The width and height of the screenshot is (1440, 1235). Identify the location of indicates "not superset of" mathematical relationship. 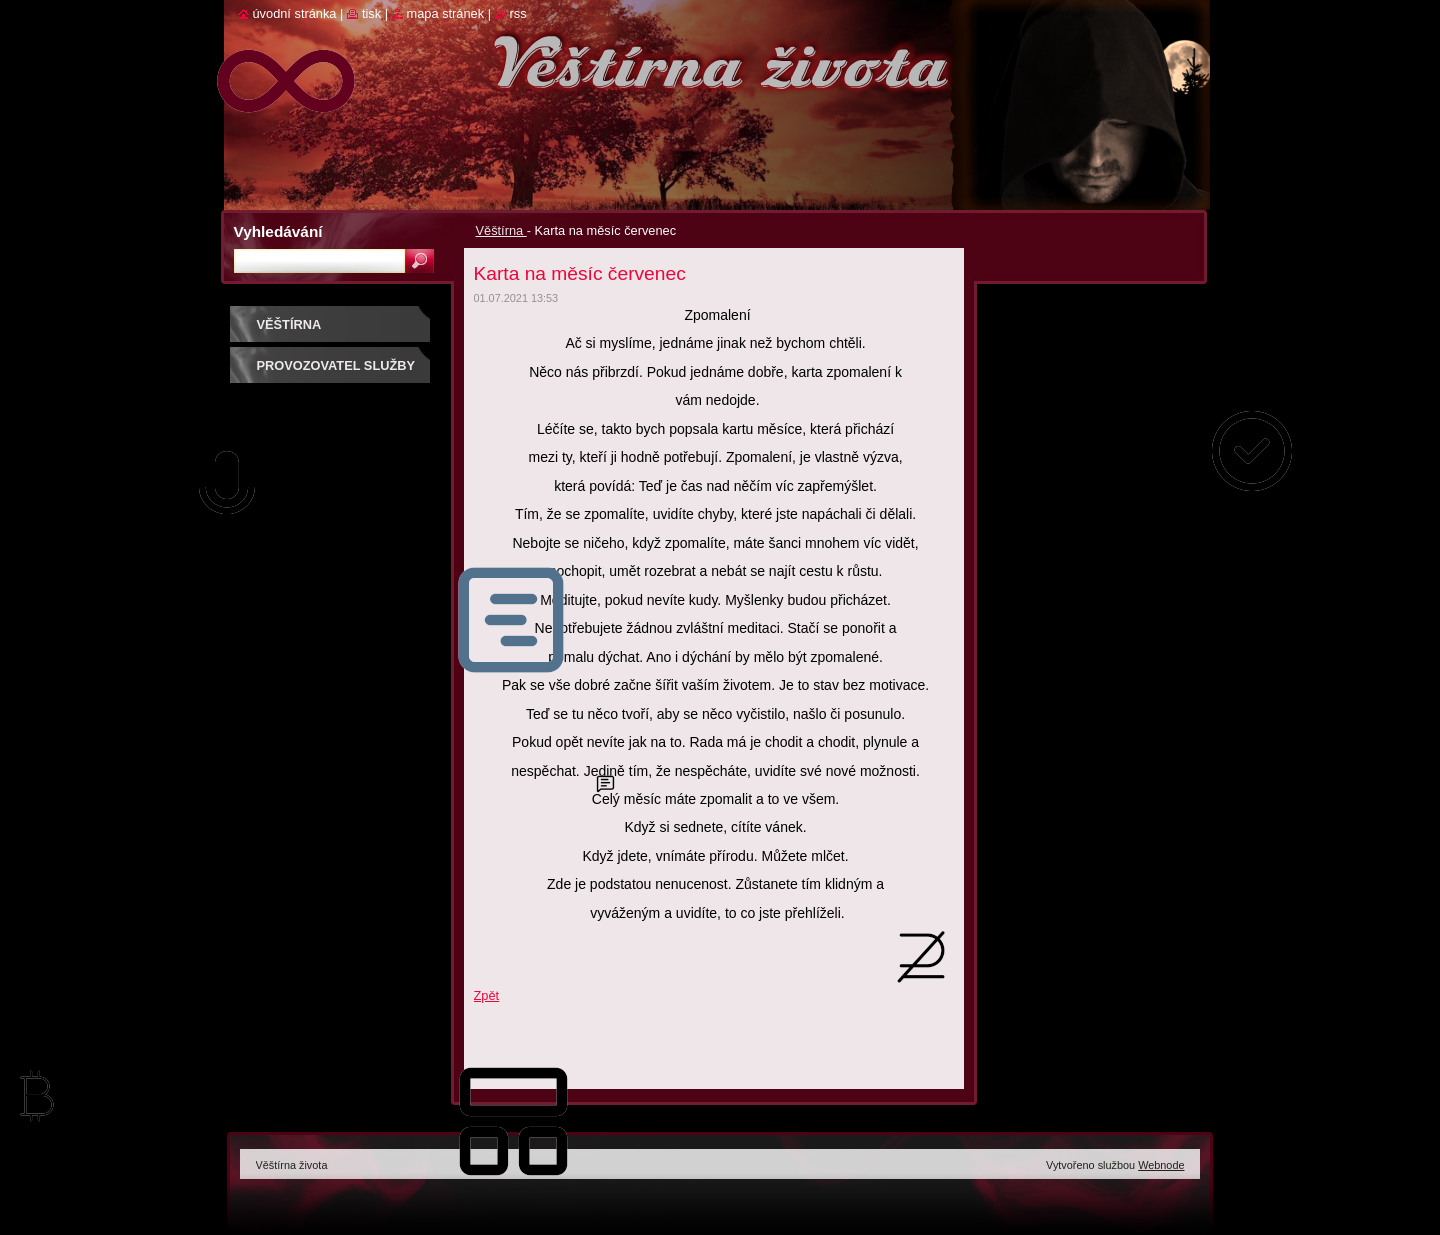
(921, 957).